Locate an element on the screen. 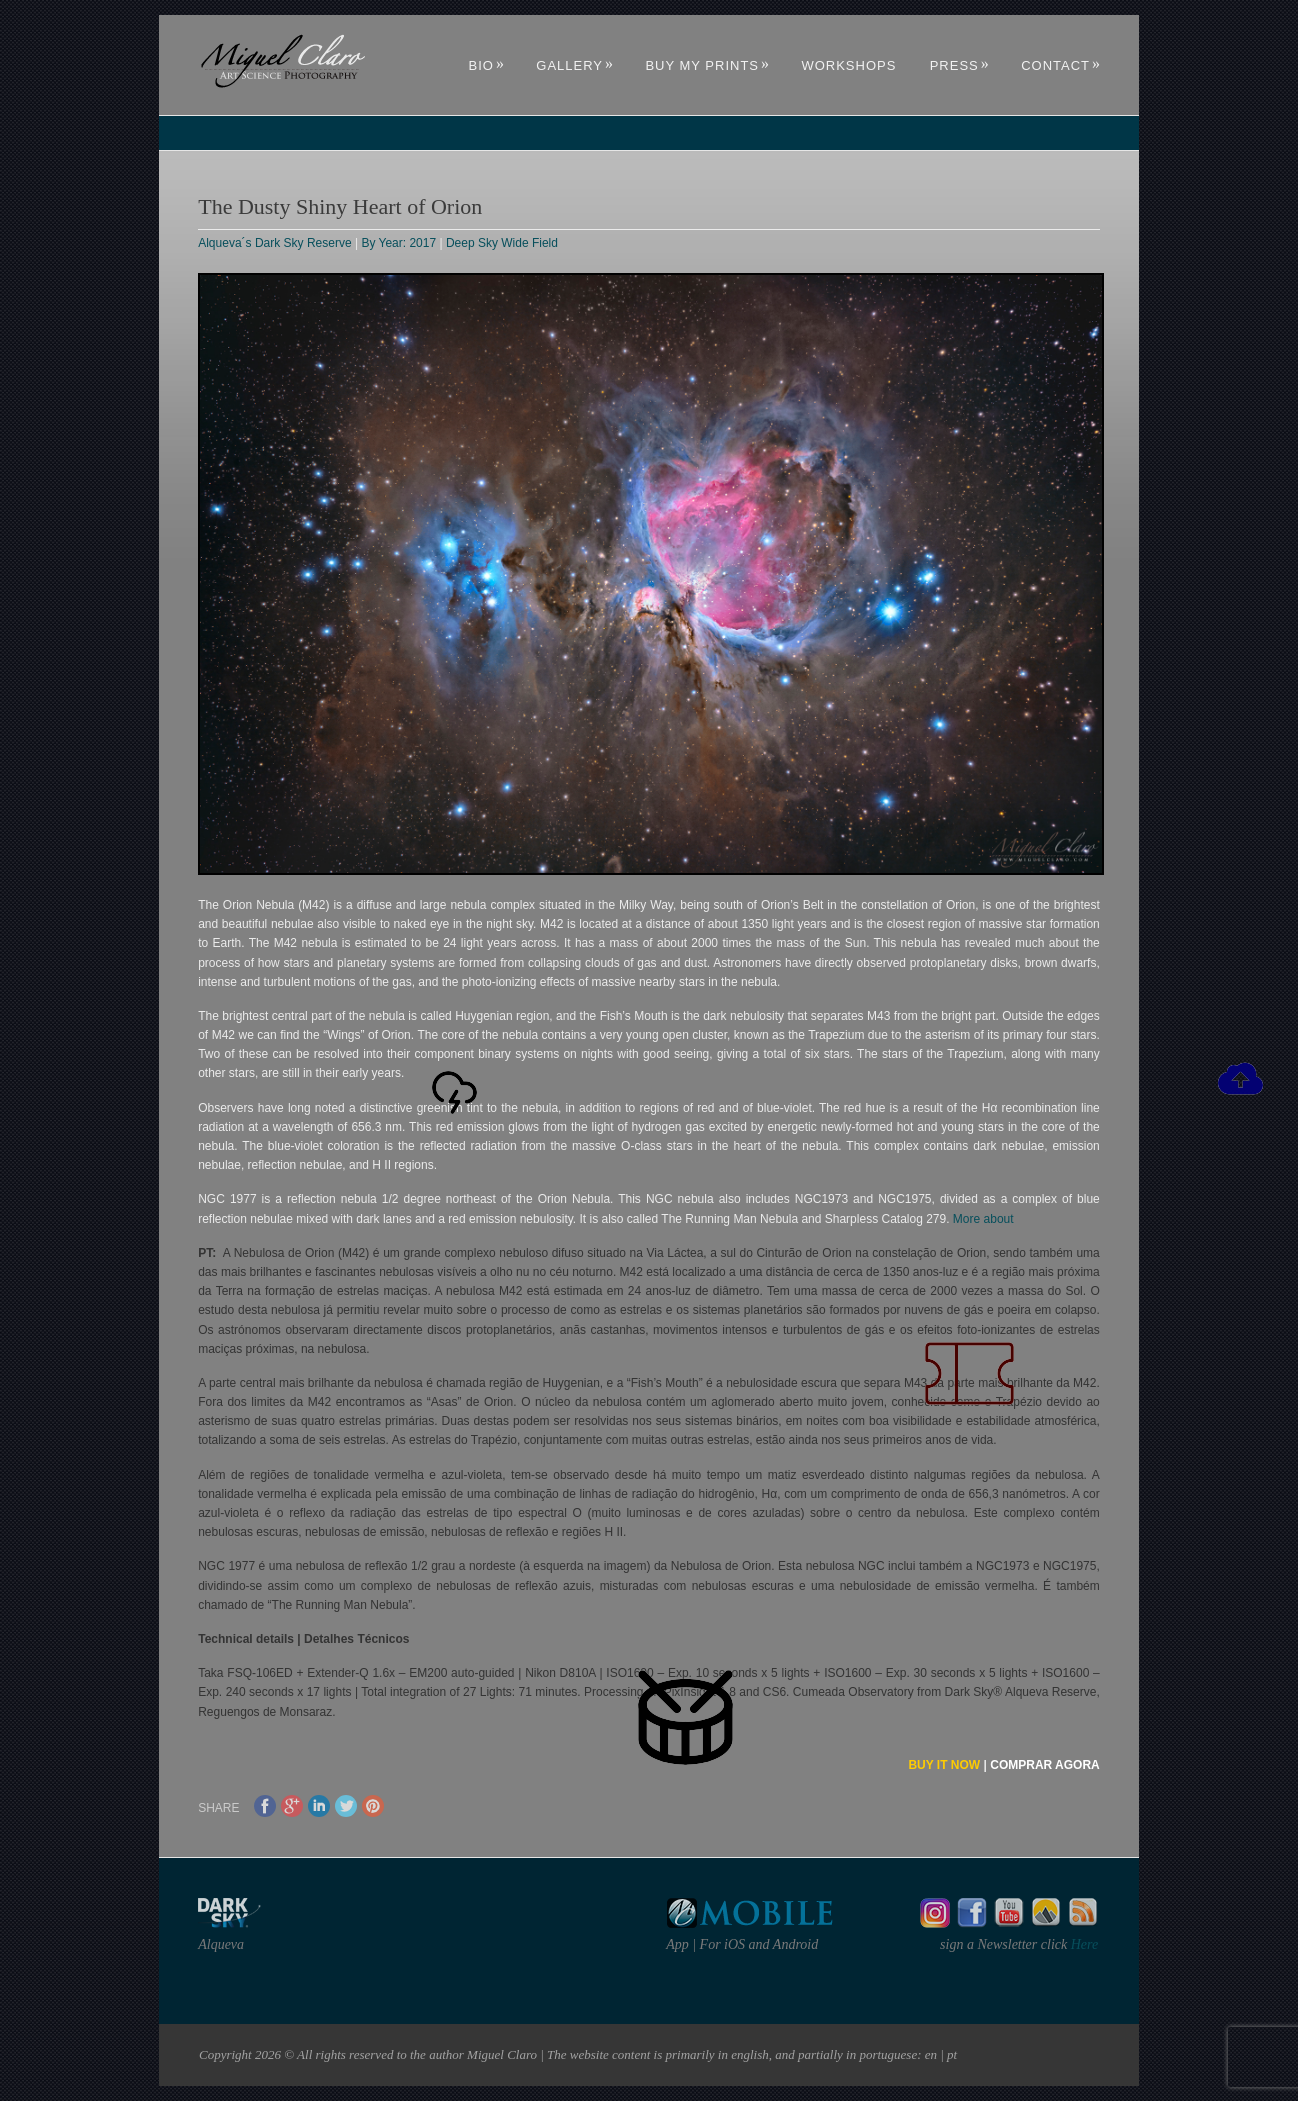  access music or audio tools is located at coordinates (685, 1717).